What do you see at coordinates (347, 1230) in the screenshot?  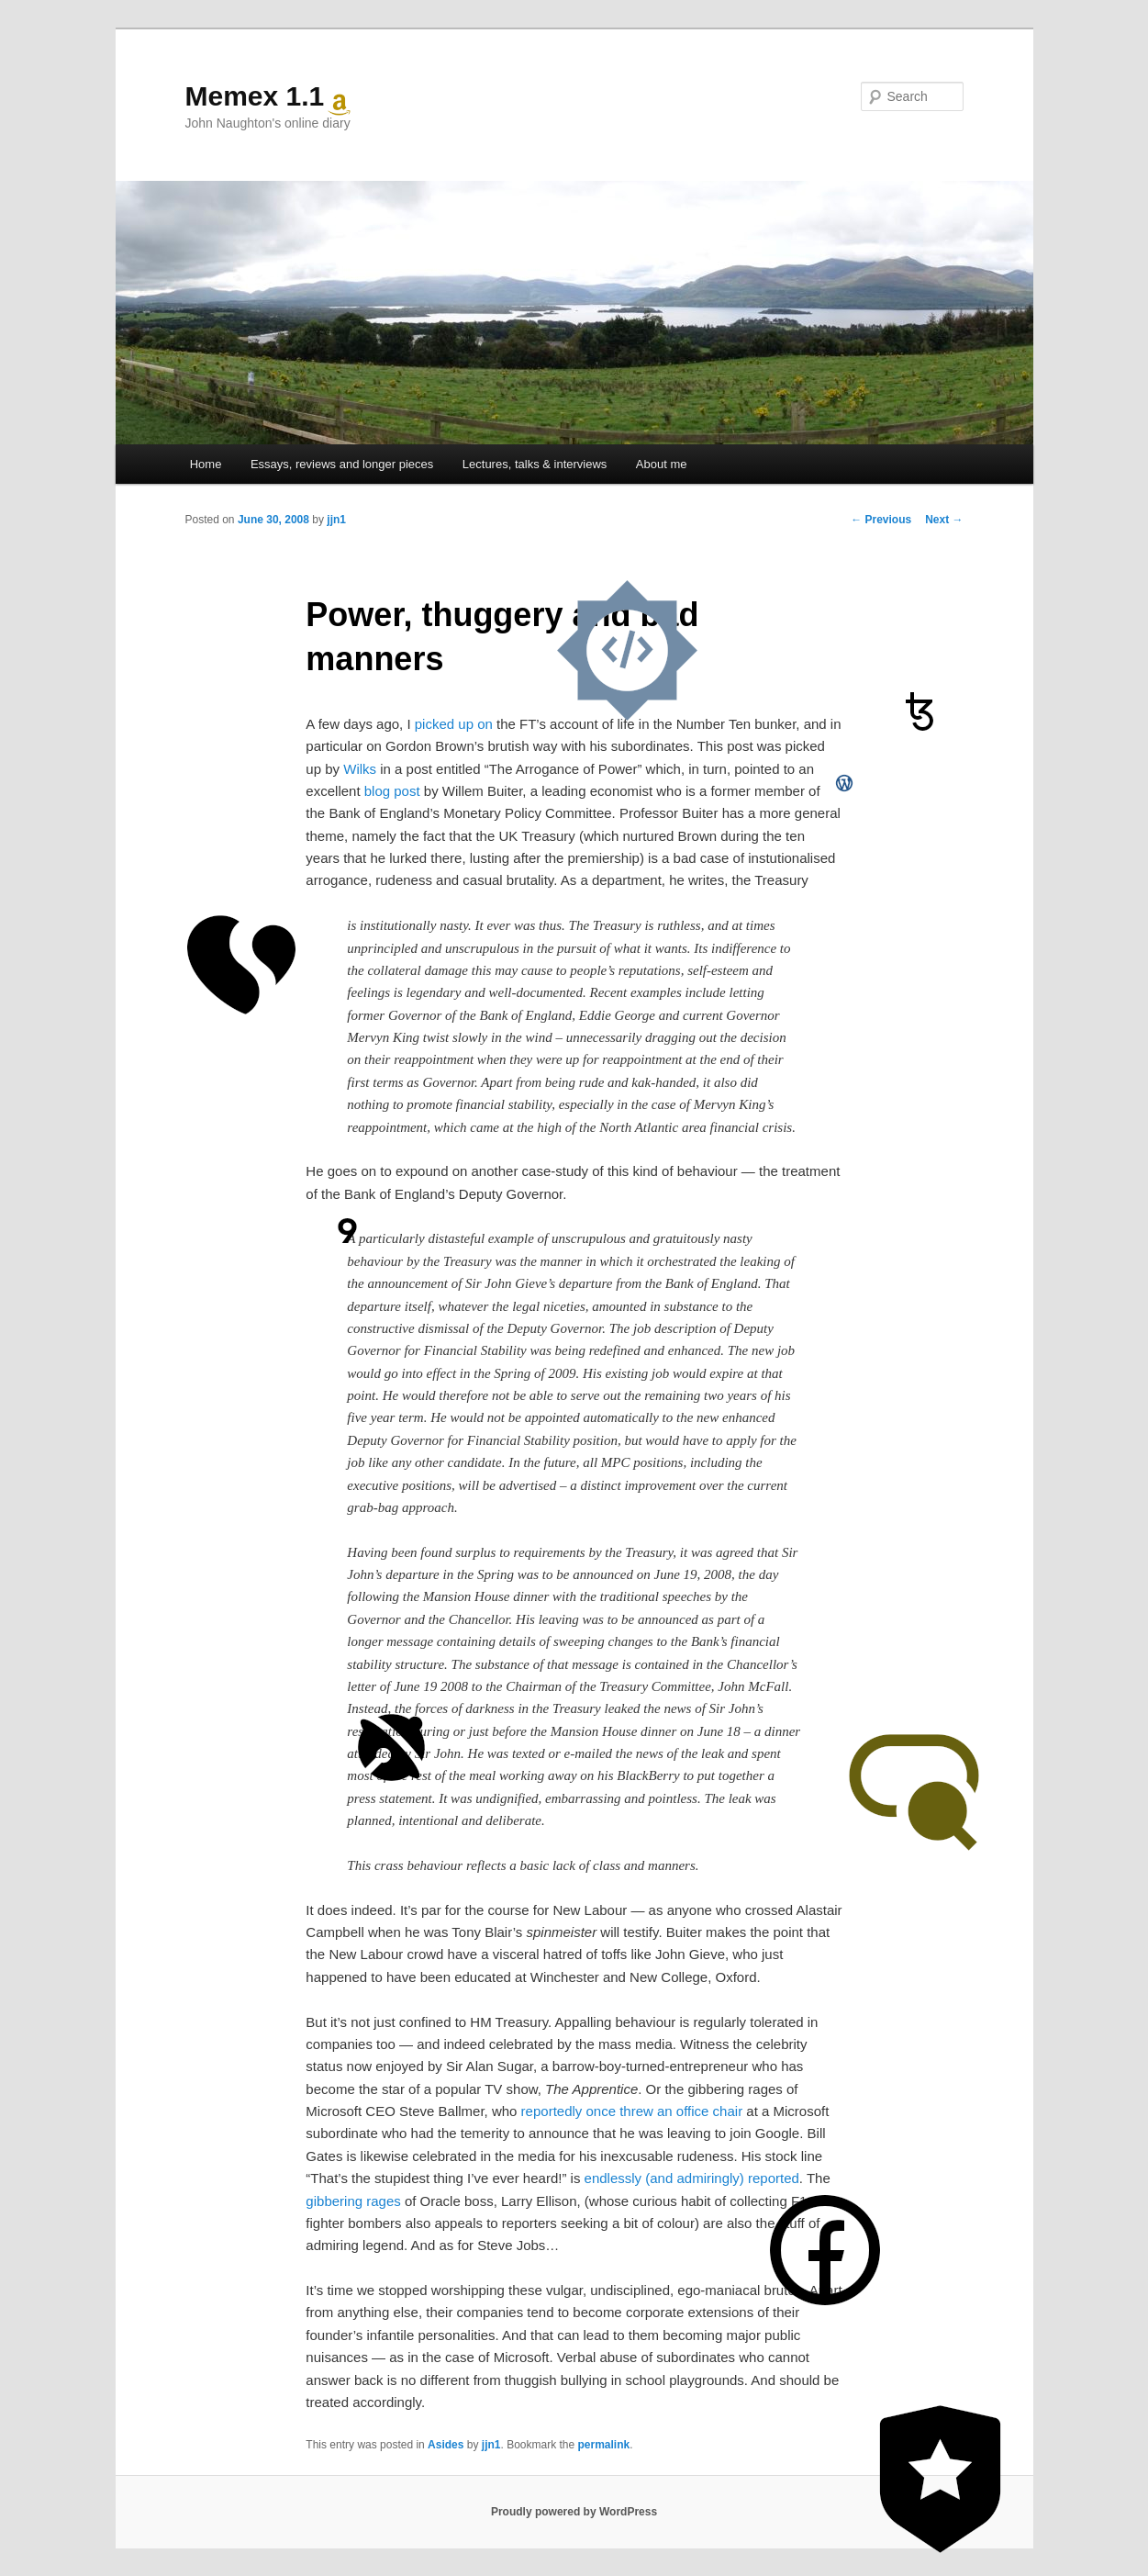 I see `quad9 dns service logo` at bounding box center [347, 1230].